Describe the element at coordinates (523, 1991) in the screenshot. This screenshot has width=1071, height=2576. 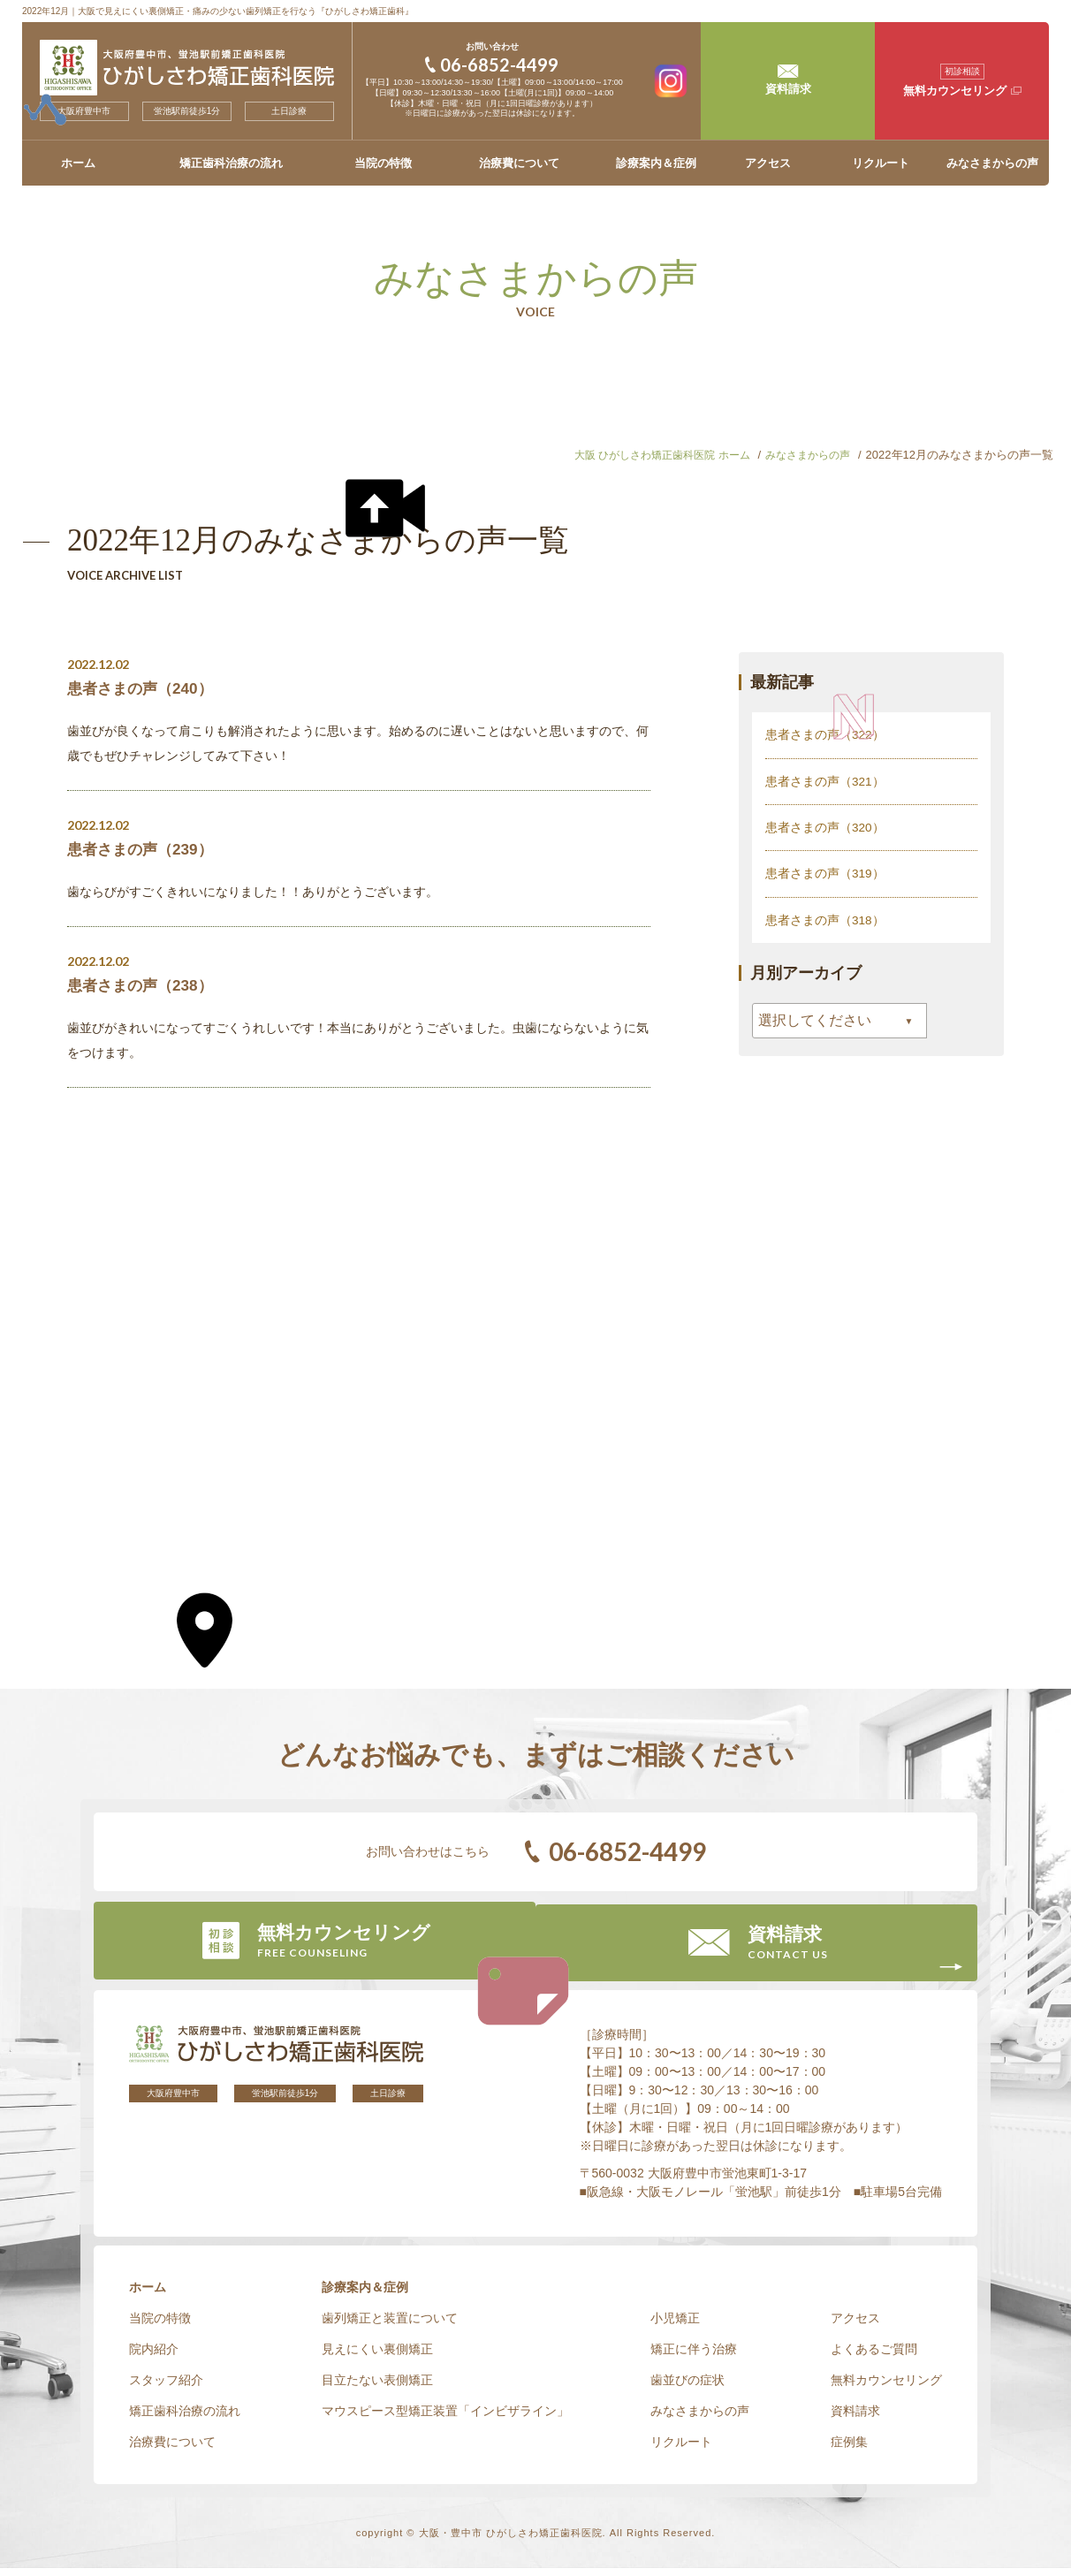
I see `indicates tarp or cover item` at that location.